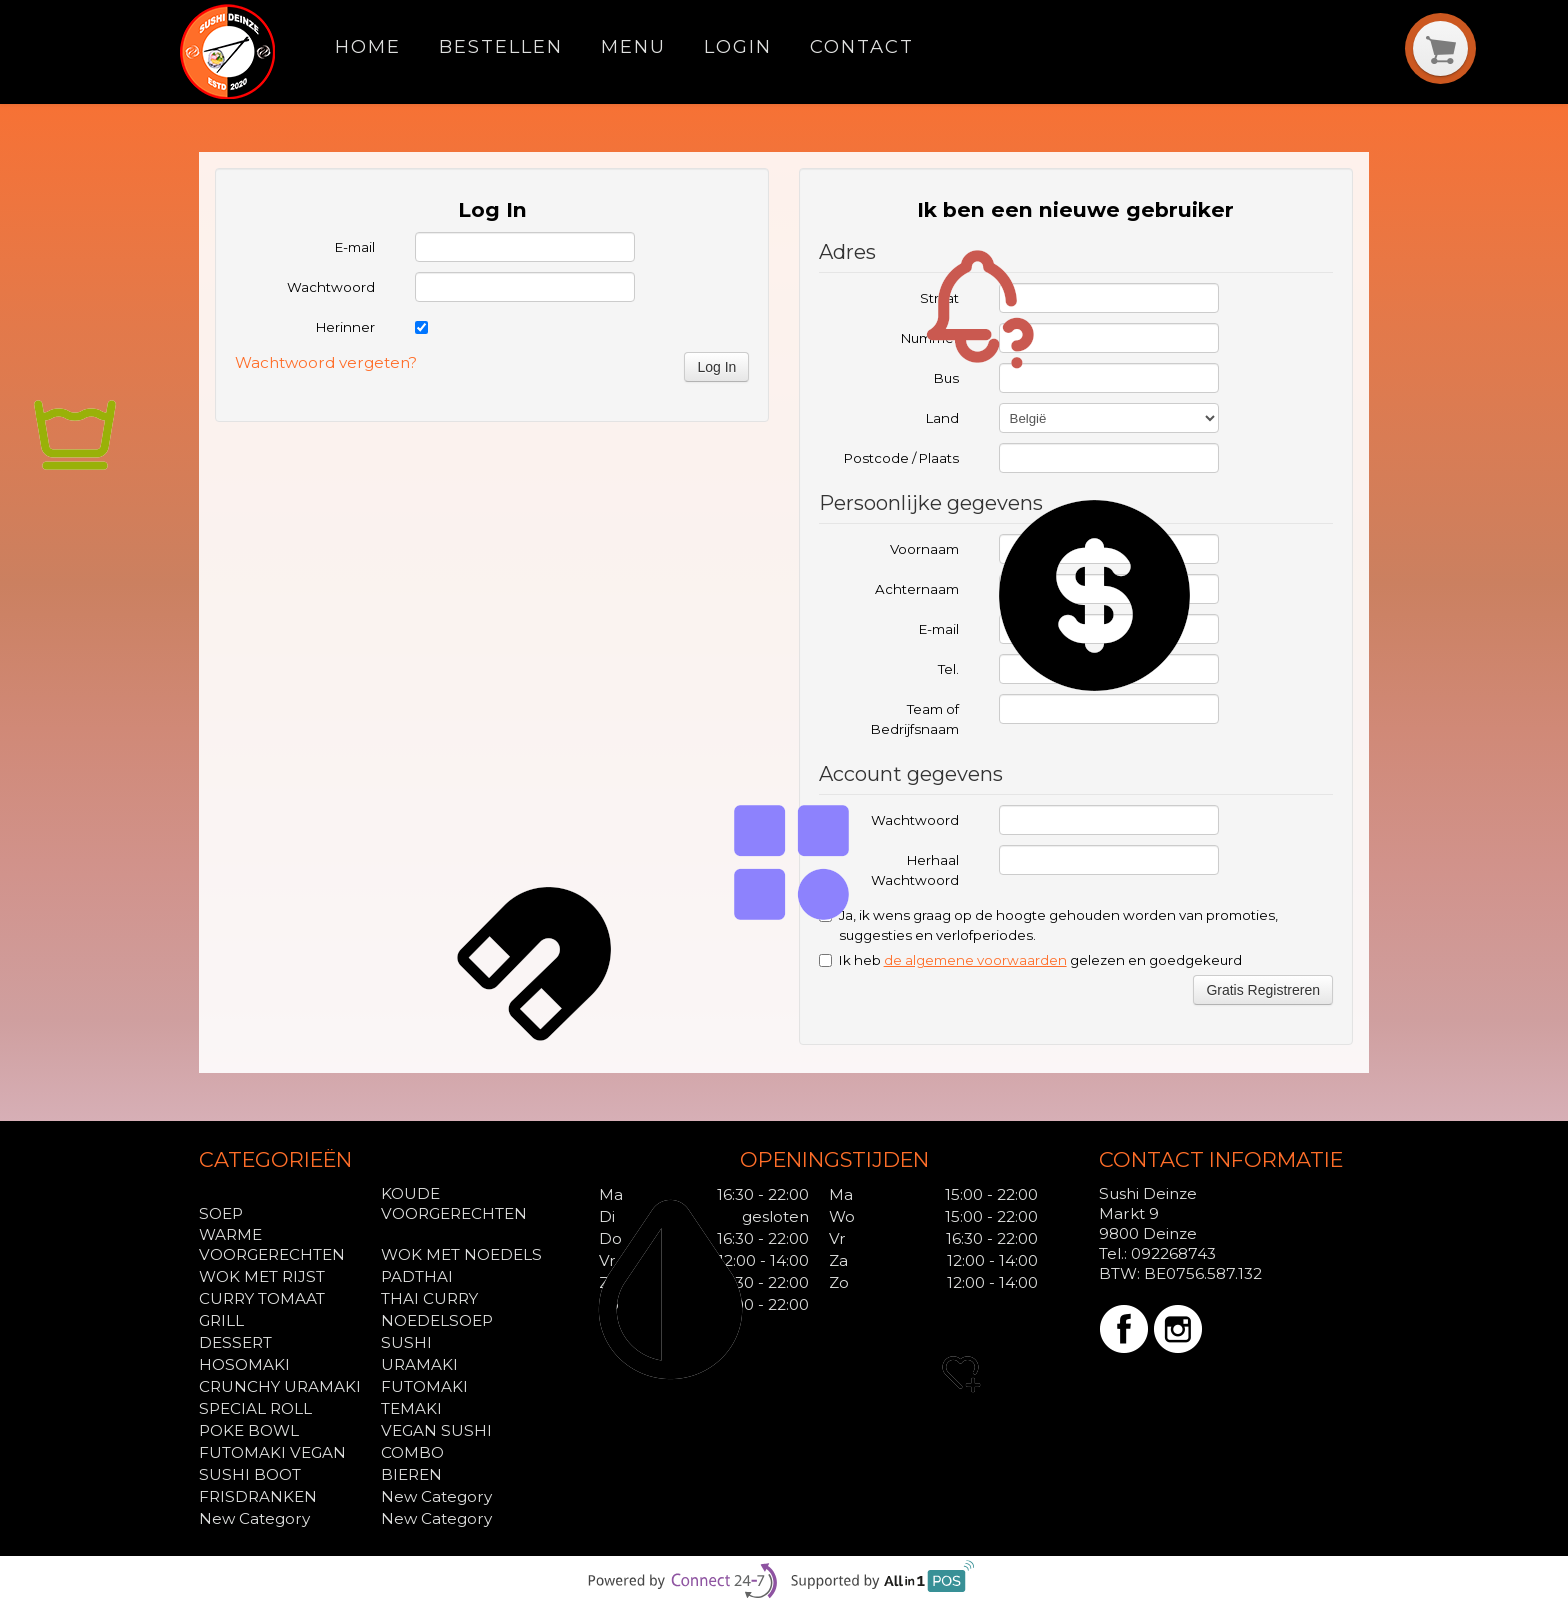 The image size is (1568, 1603). I want to click on adjust opacity or transparency level, so click(670, 1289).